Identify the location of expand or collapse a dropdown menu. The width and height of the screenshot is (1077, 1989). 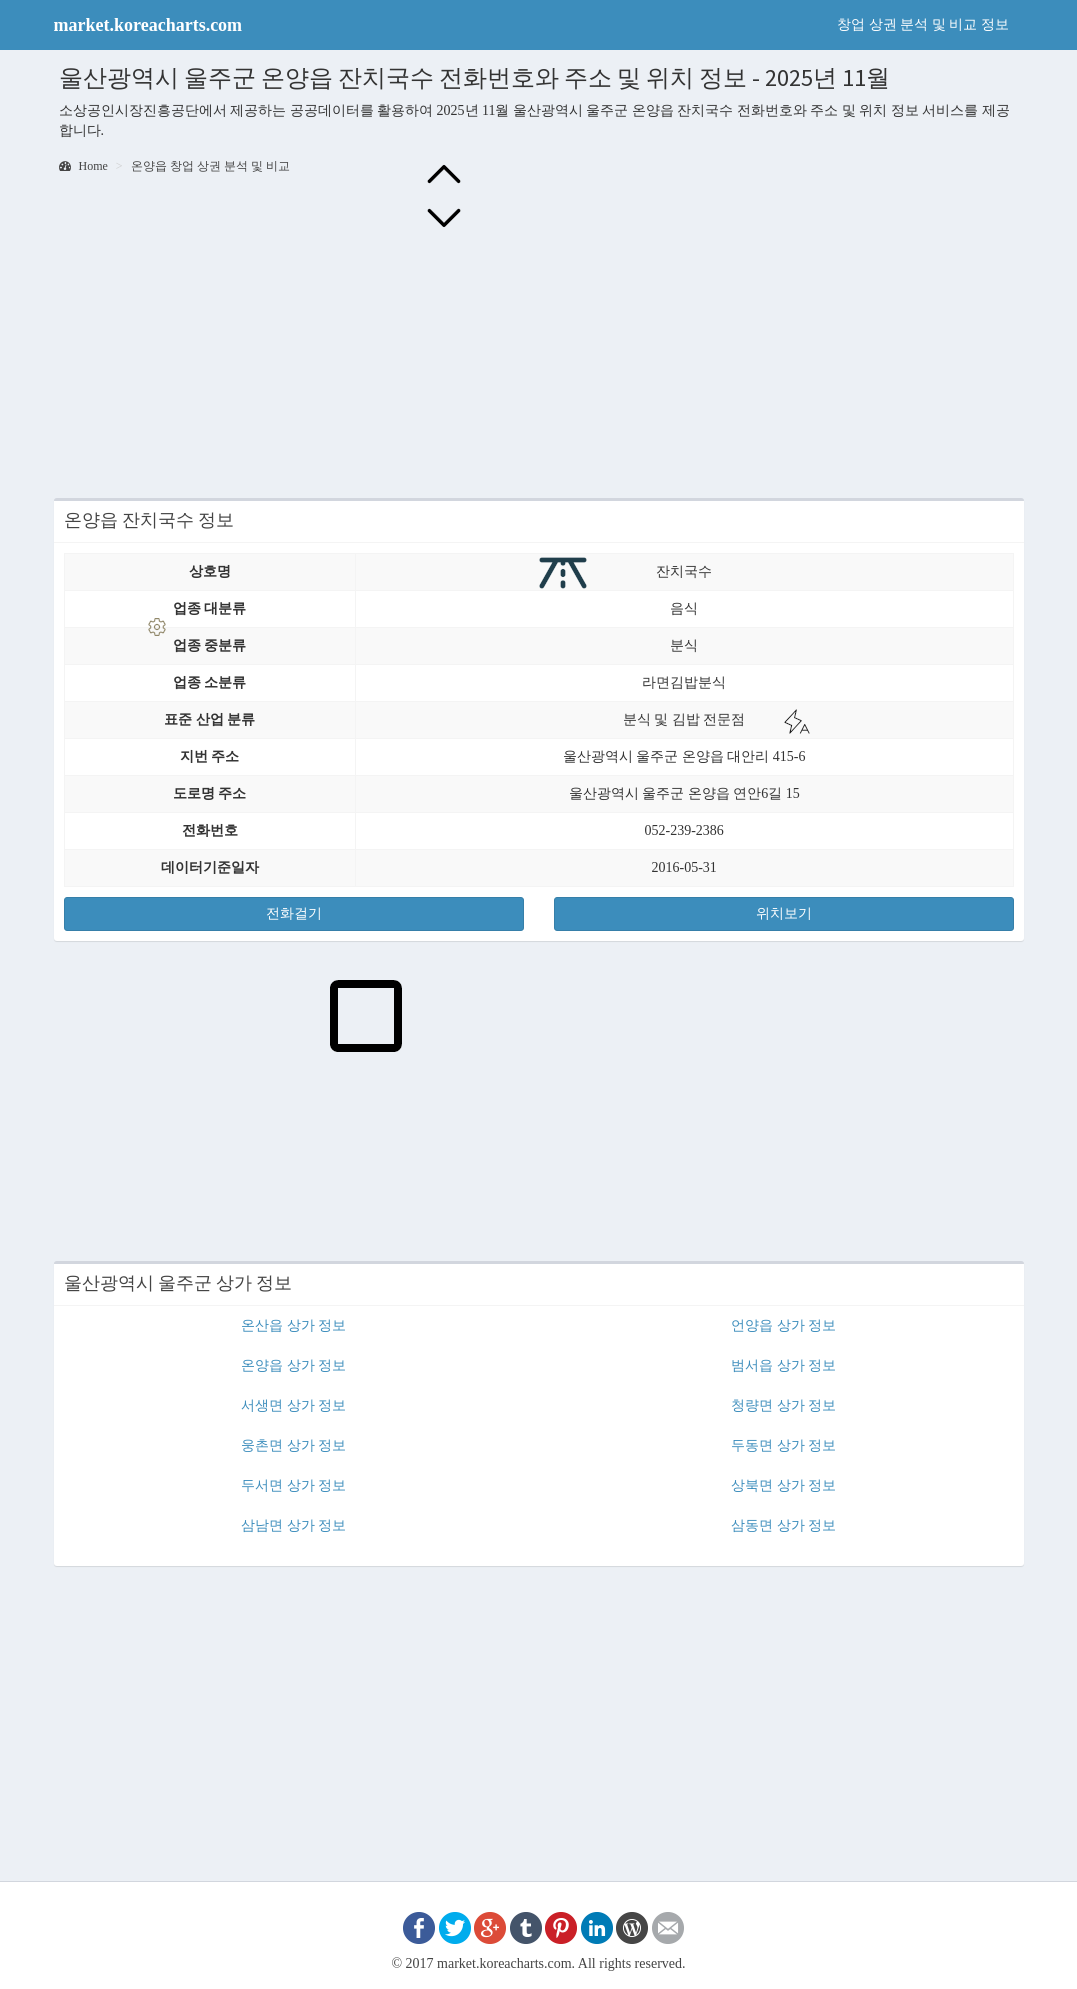
(444, 196).